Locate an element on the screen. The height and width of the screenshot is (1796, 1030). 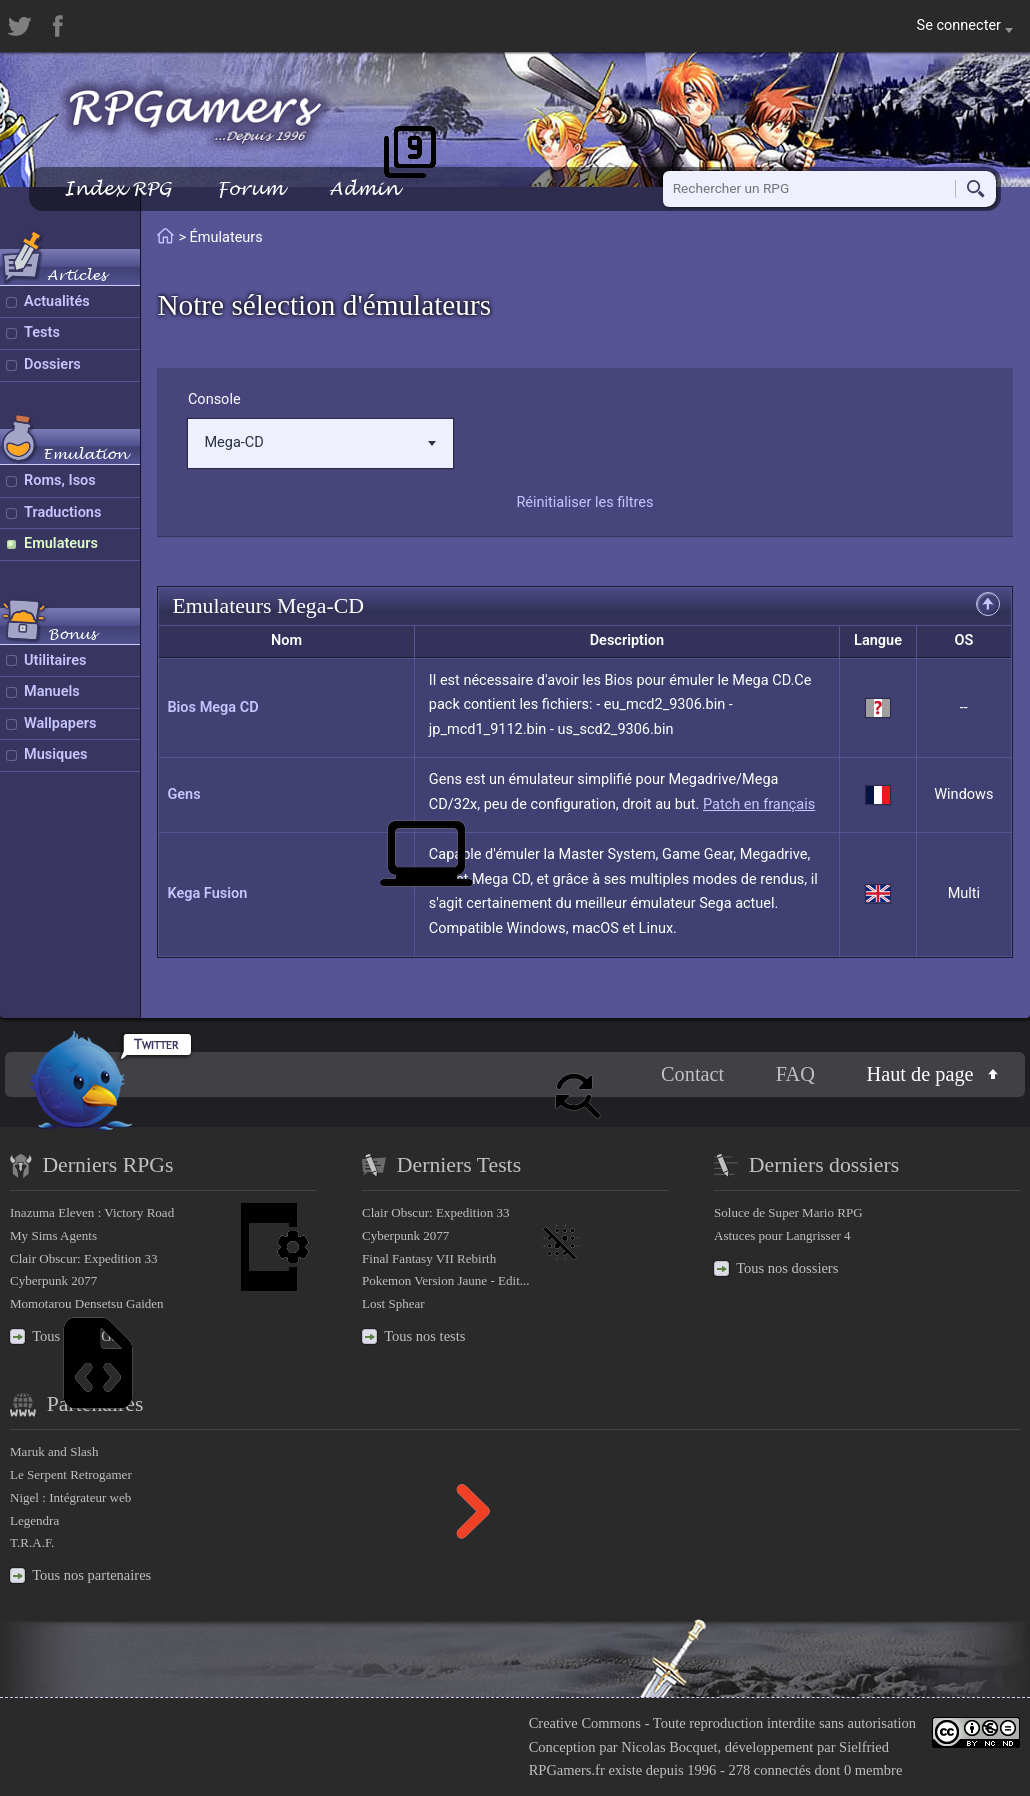
disable blur effect is located at coordinates (561, 1242).